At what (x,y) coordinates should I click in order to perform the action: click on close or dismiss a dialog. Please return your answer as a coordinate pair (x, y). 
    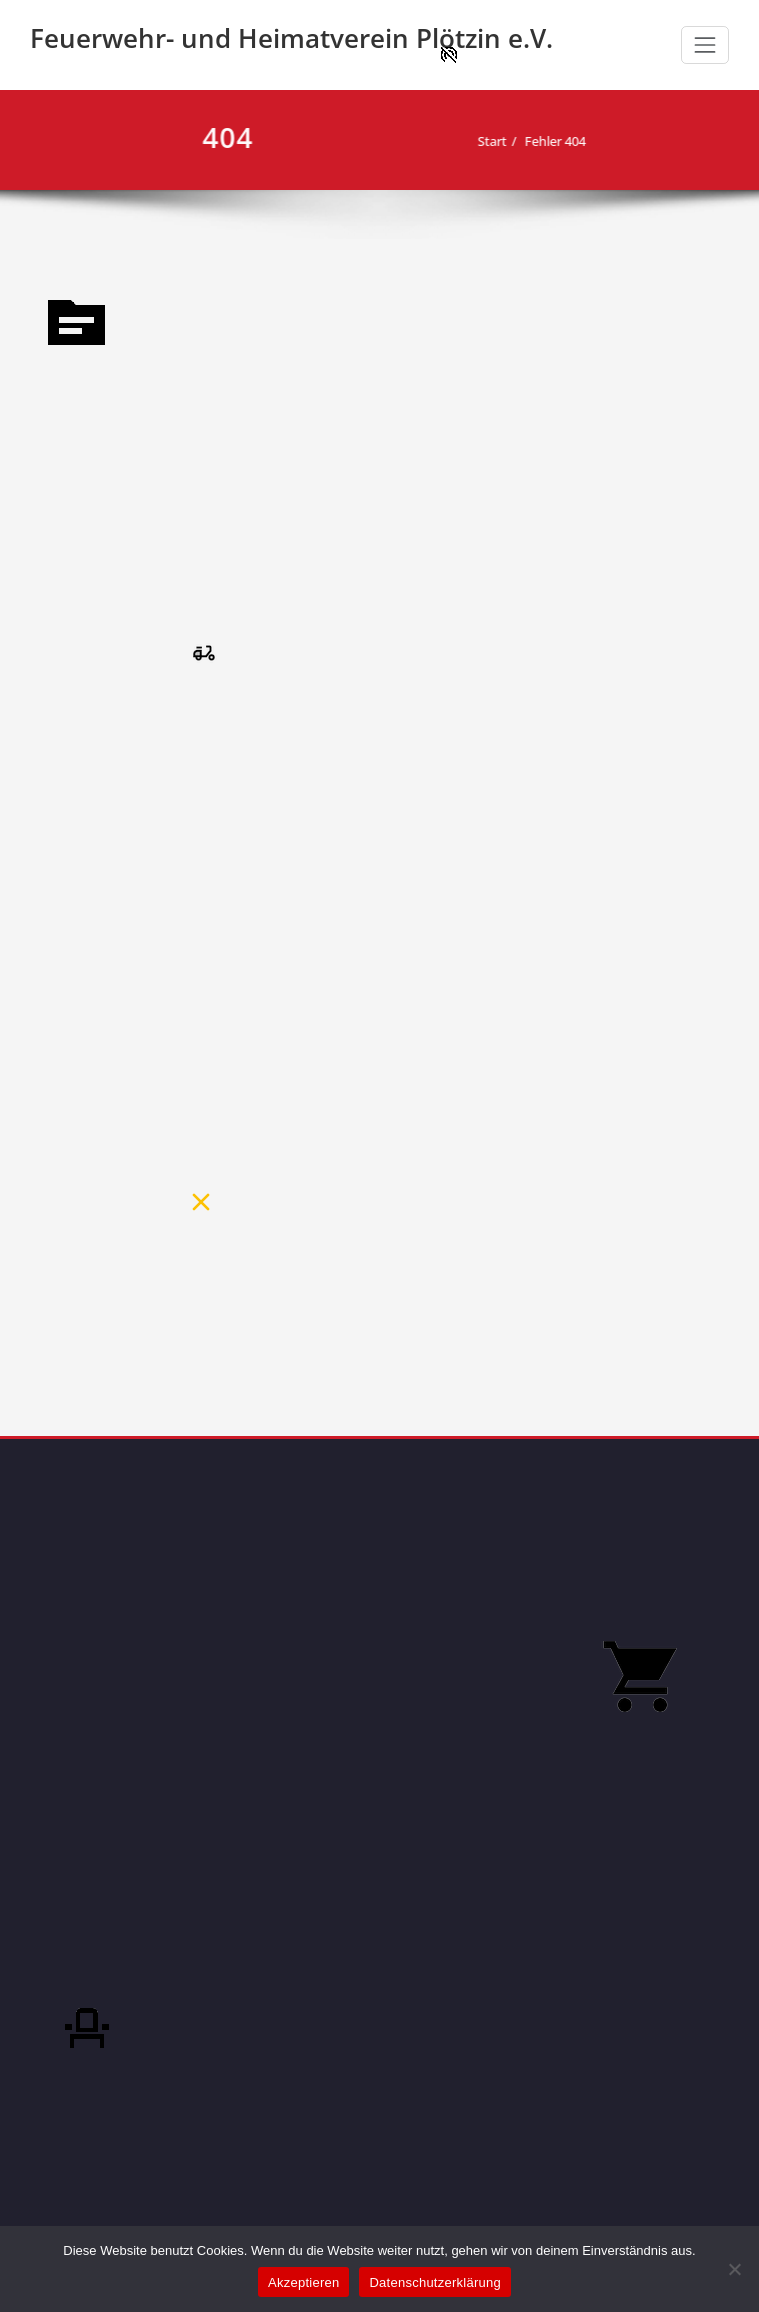
    Looking at the image, I should click on (201, 1202).